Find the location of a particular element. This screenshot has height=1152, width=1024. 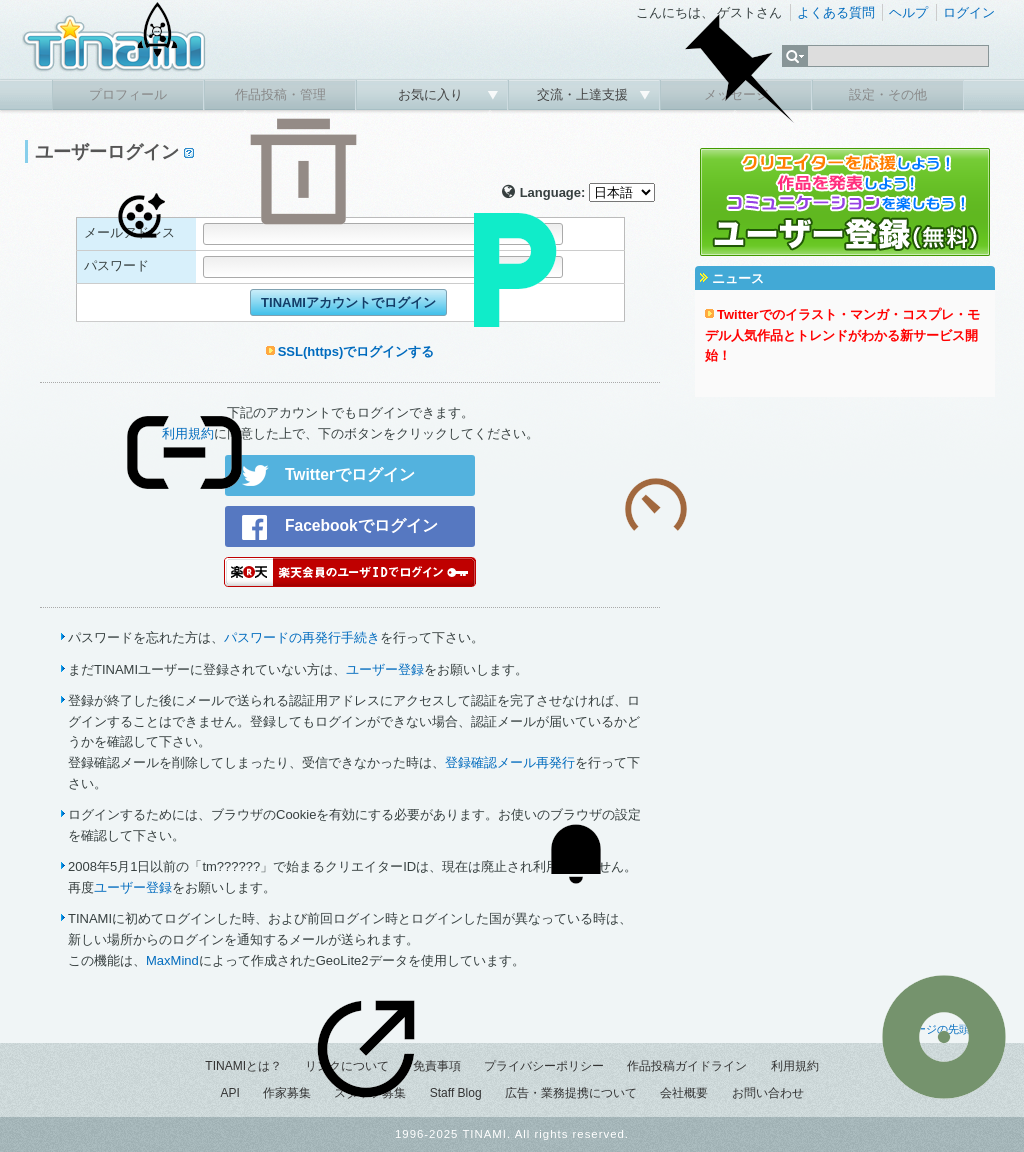

view music album collection is located at coordinates (944, 1037).